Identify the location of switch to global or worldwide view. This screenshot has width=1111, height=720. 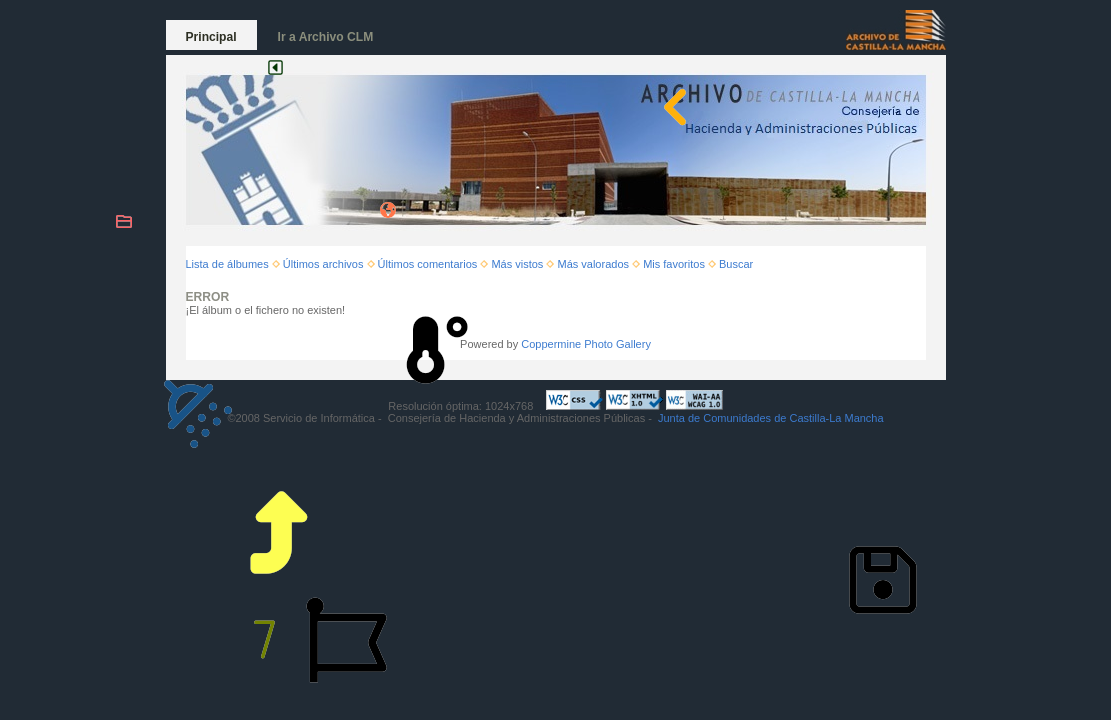
(388, 210).